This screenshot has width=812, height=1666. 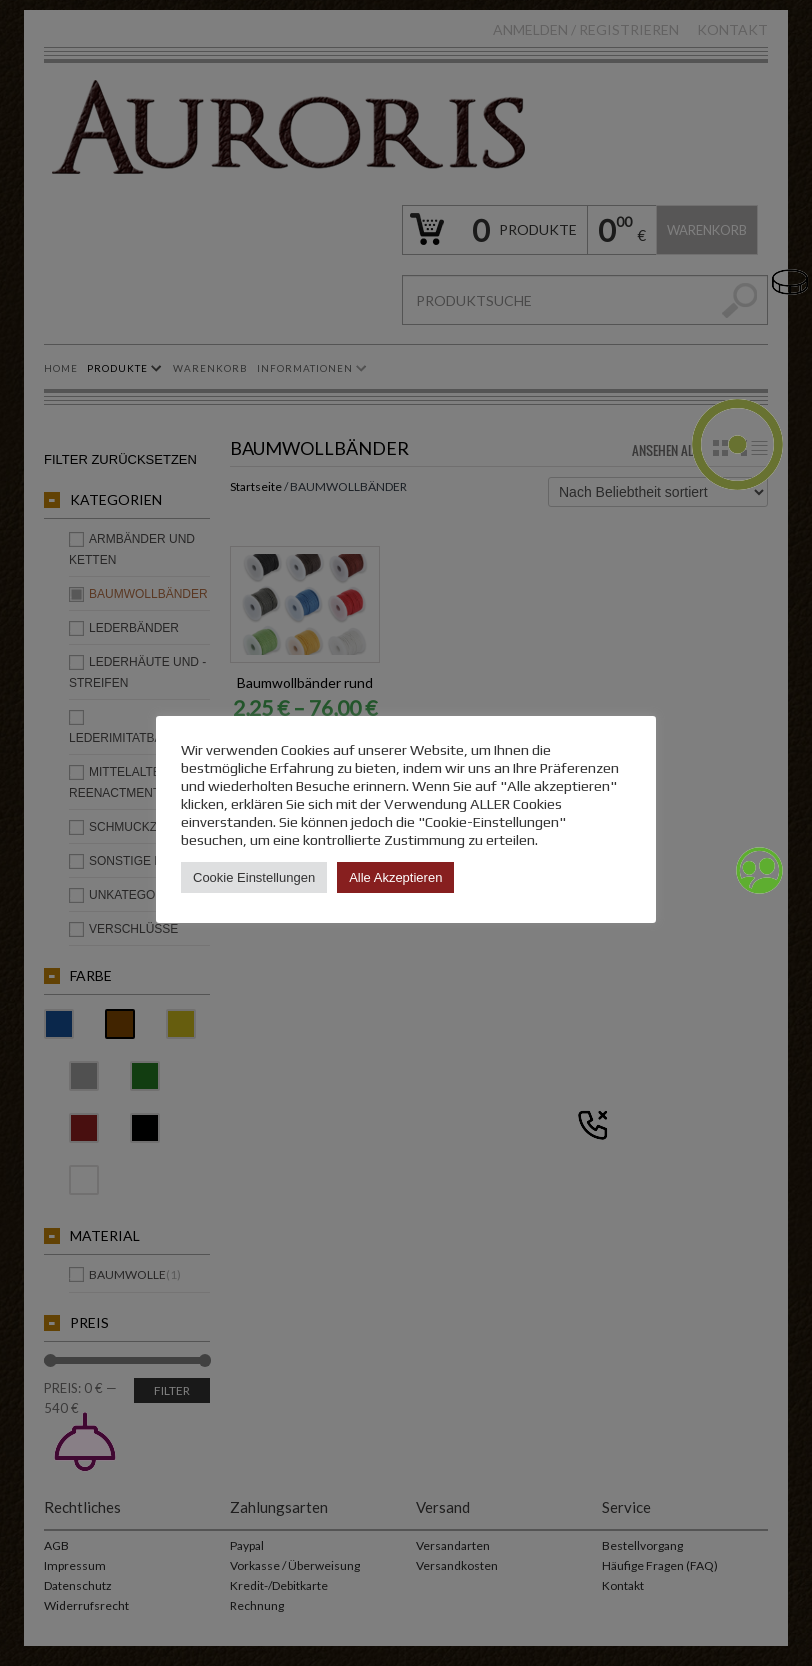 What do you see at coordinates (737, 444) in the screenshot?
I see `select or mark an item as active` at bounding box center [737, 444].